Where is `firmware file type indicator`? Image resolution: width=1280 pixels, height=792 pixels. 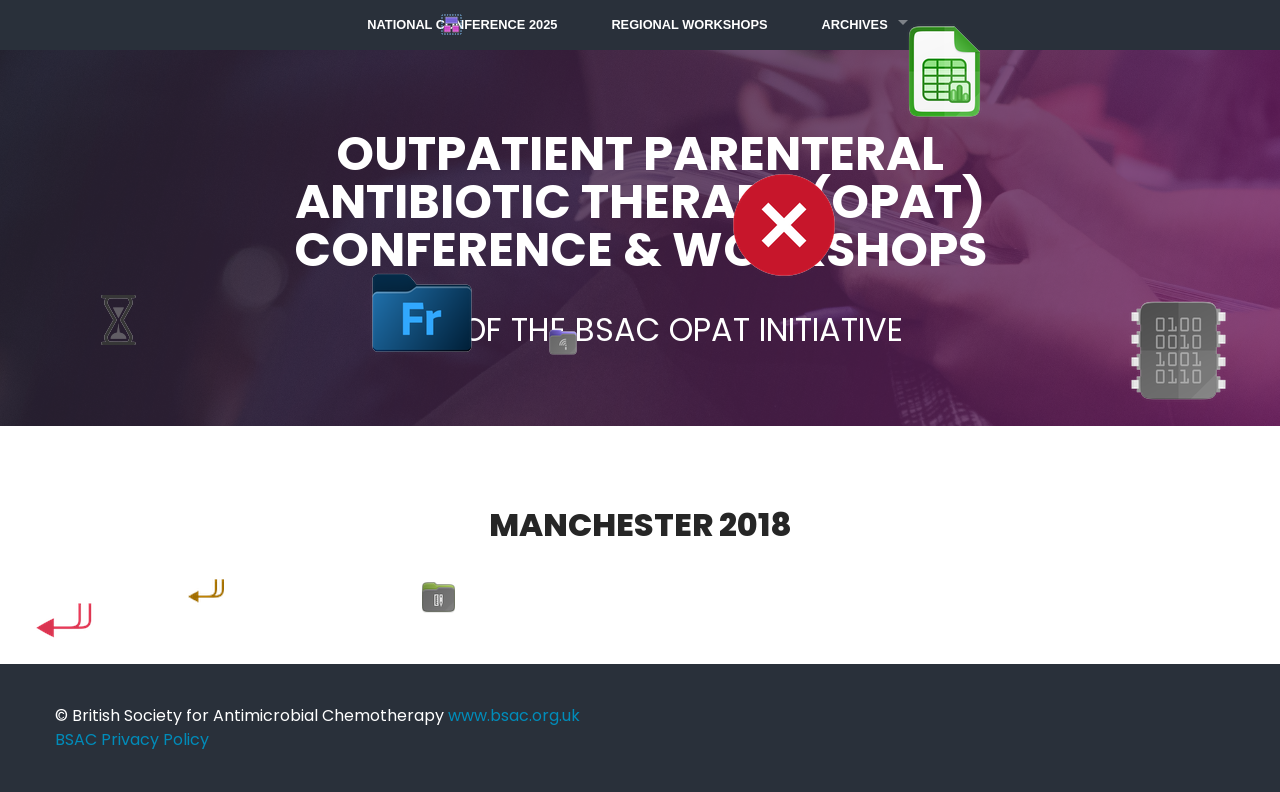
firmware file type indicator is located at coordinates (1178, 350).